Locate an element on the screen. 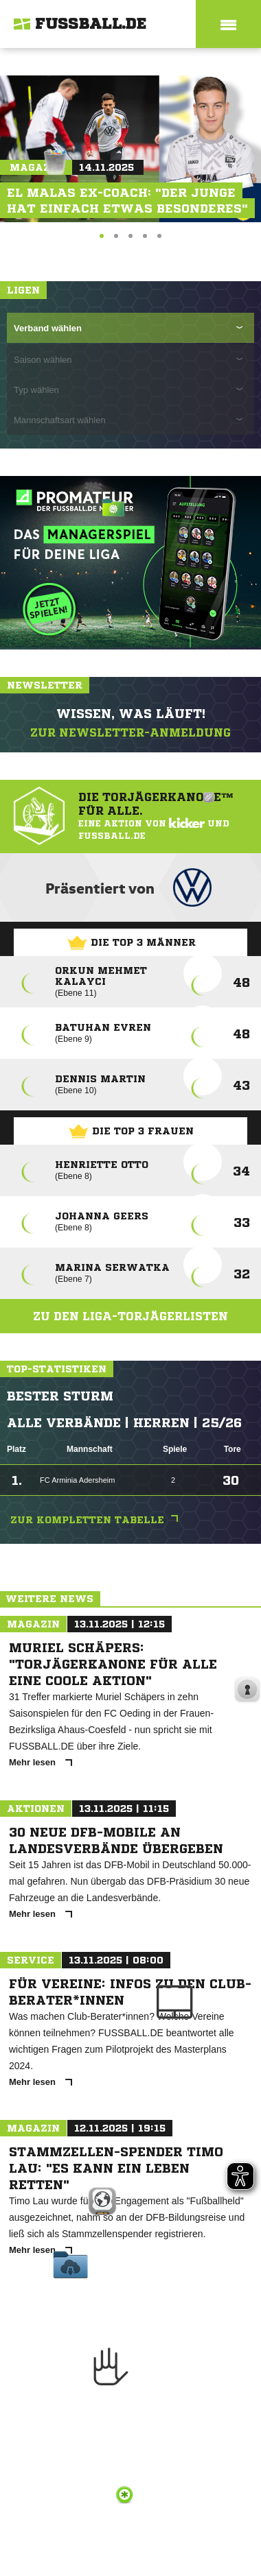  open gamejolt games folder is located at coordinates (113, 508).